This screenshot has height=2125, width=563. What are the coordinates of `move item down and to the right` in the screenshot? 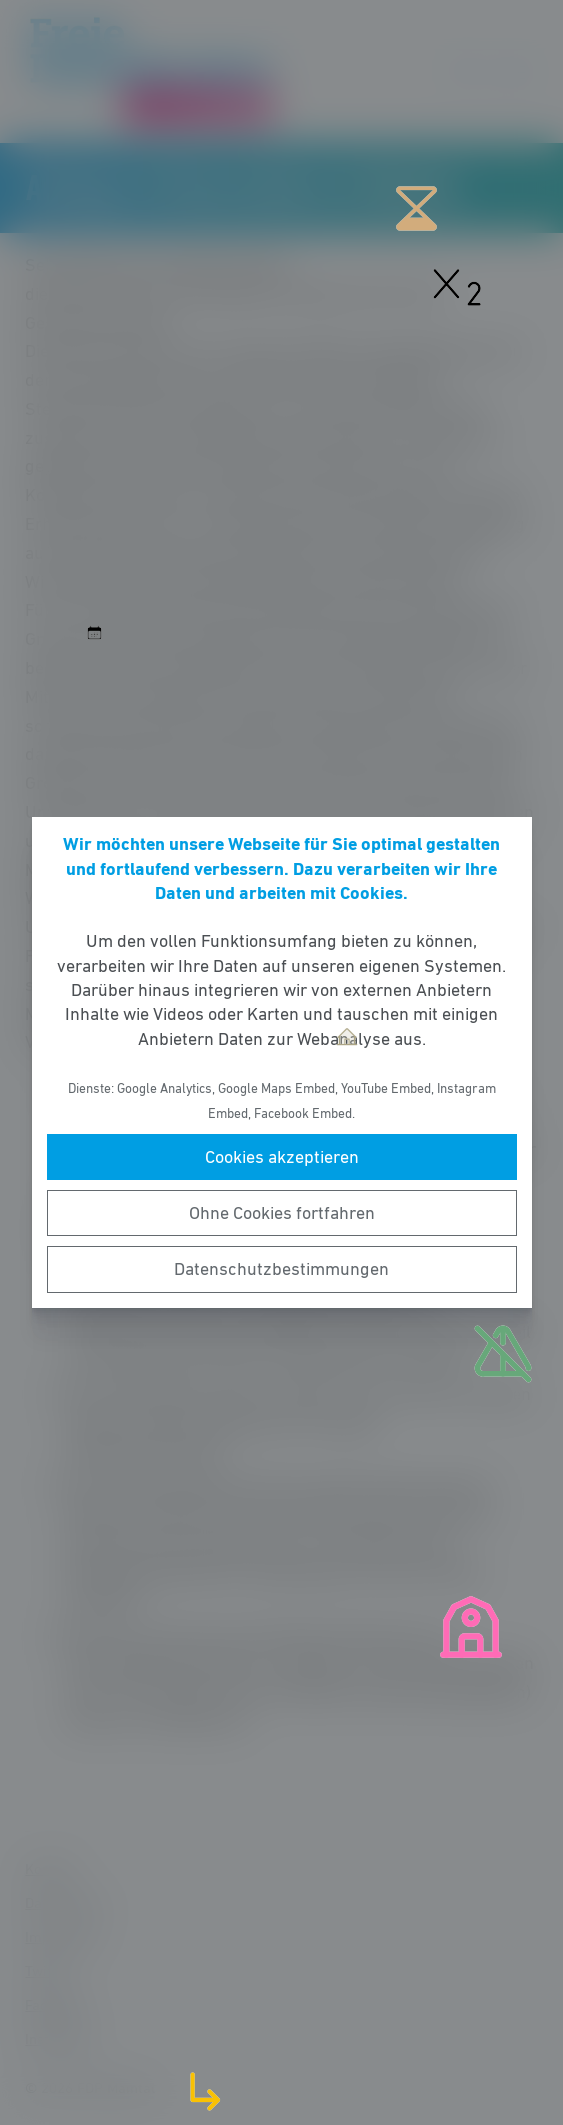 It's located at (202, 2091).